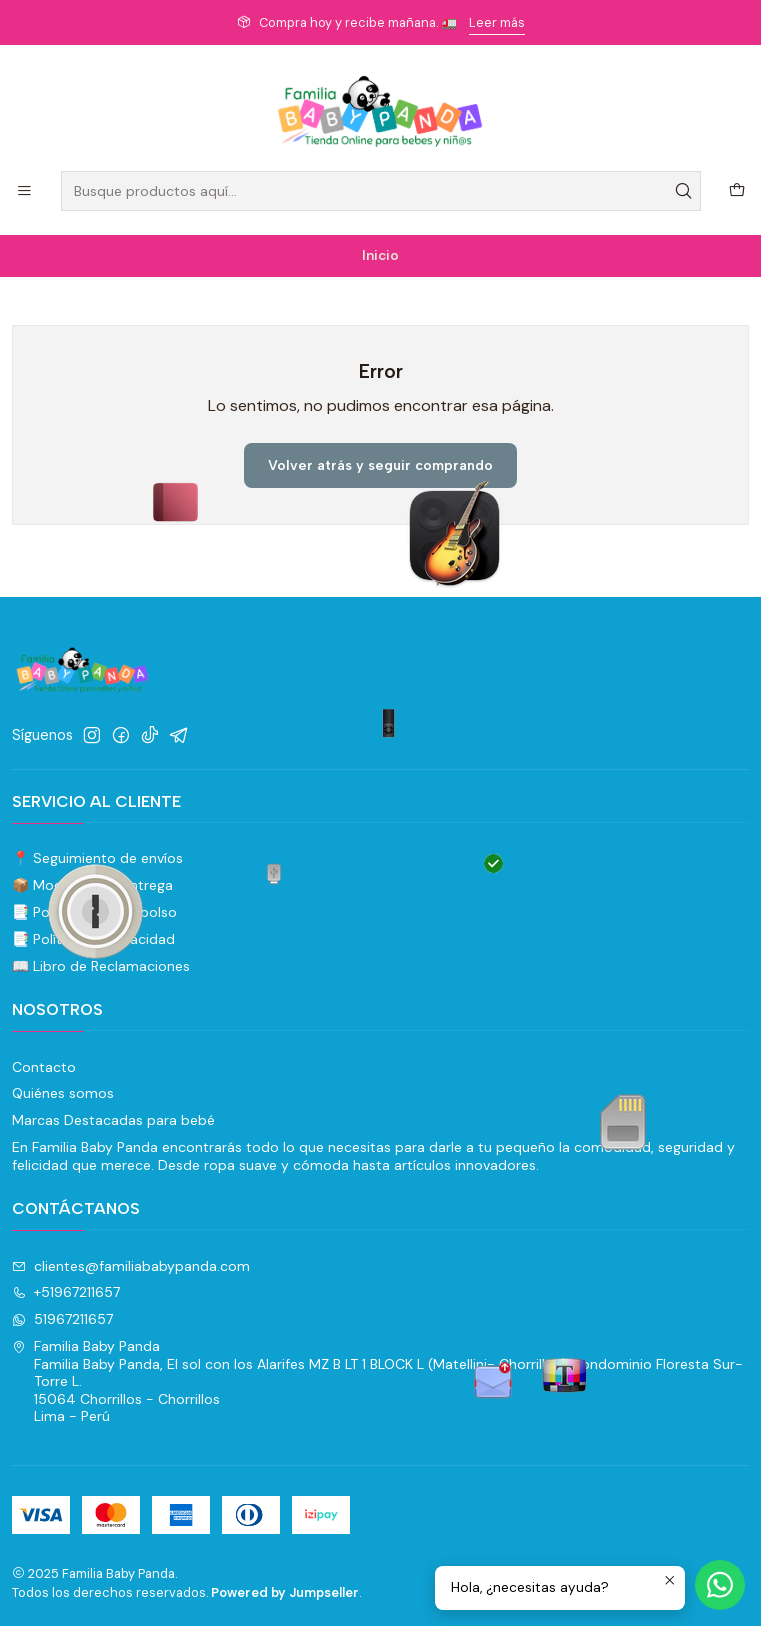 The image size is (761, 1626). What do you see at coordinates (493, 1382) in the screenshot?
I see `send an email message` at bounding box center [493, 1382].